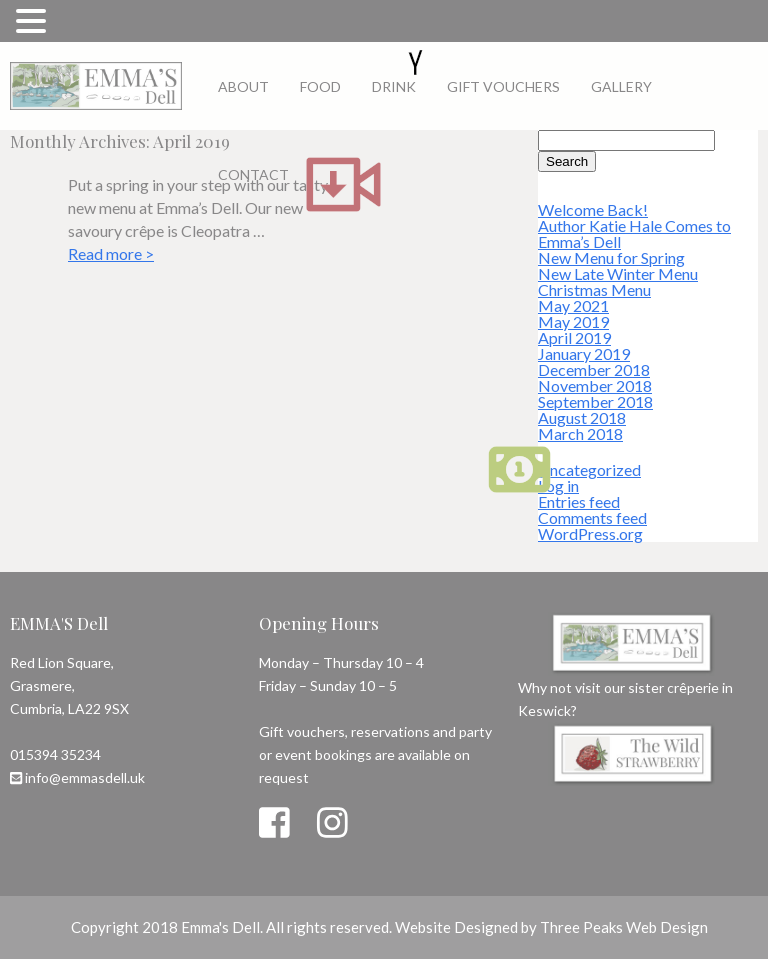 This screenshot has height=959, width=768. I want to click on download video to device, so click(343, 184).